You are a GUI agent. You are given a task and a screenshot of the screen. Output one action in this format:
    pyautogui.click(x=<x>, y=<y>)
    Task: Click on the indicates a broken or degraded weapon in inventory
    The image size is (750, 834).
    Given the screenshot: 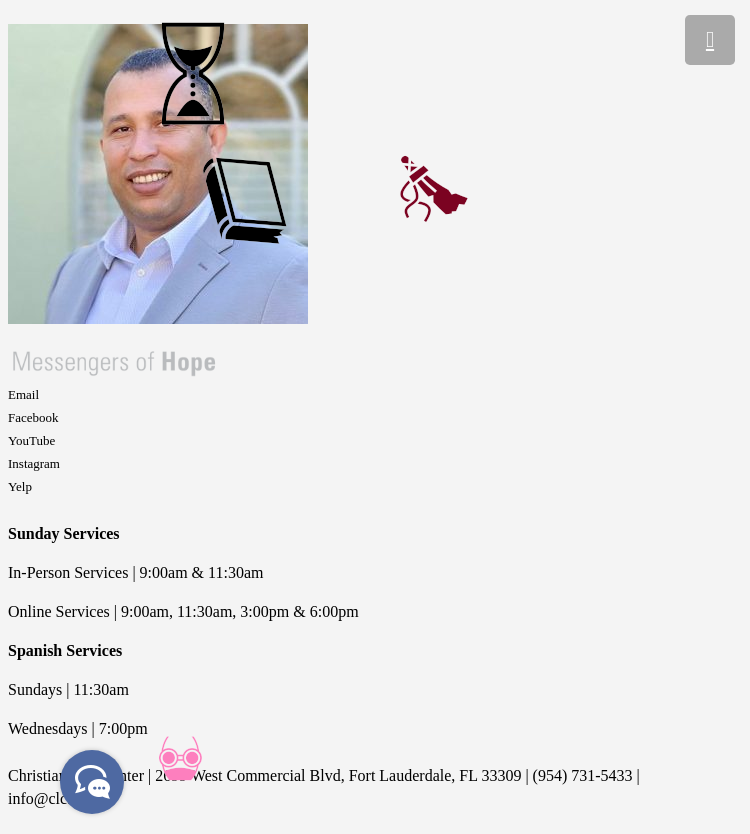 What is the action you would take?
    pyautogui.click(x=434, y=189)
    